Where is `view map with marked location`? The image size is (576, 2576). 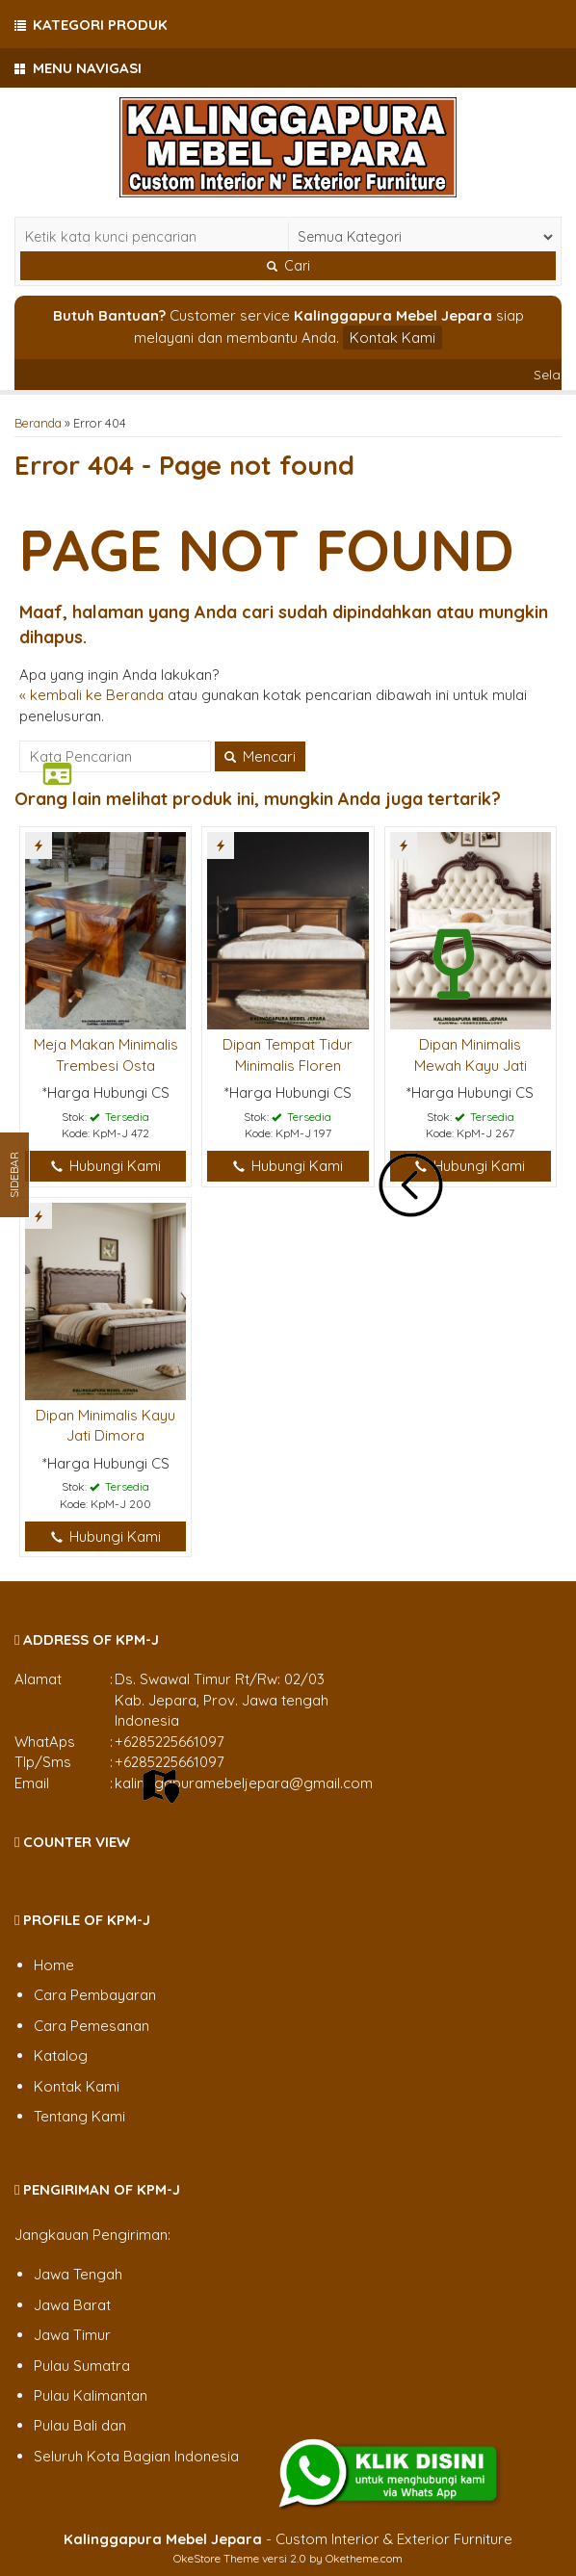 view map with marked location is located at coordinates (159, 1784).